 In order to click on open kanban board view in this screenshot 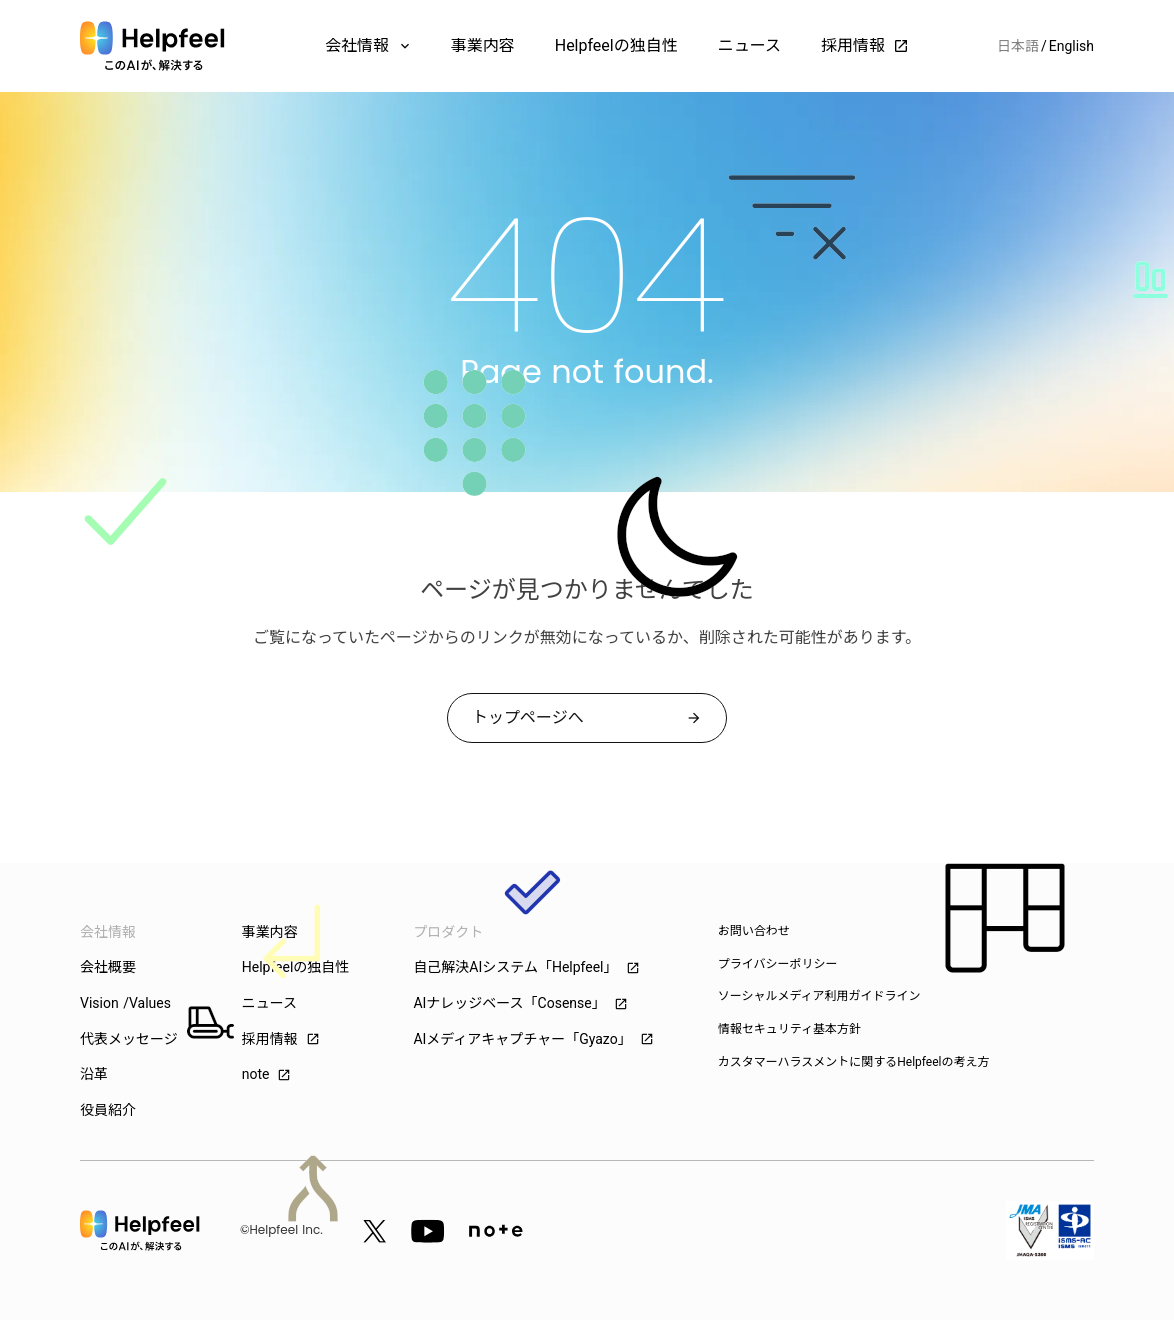, I will do `click(1005, 913)`.